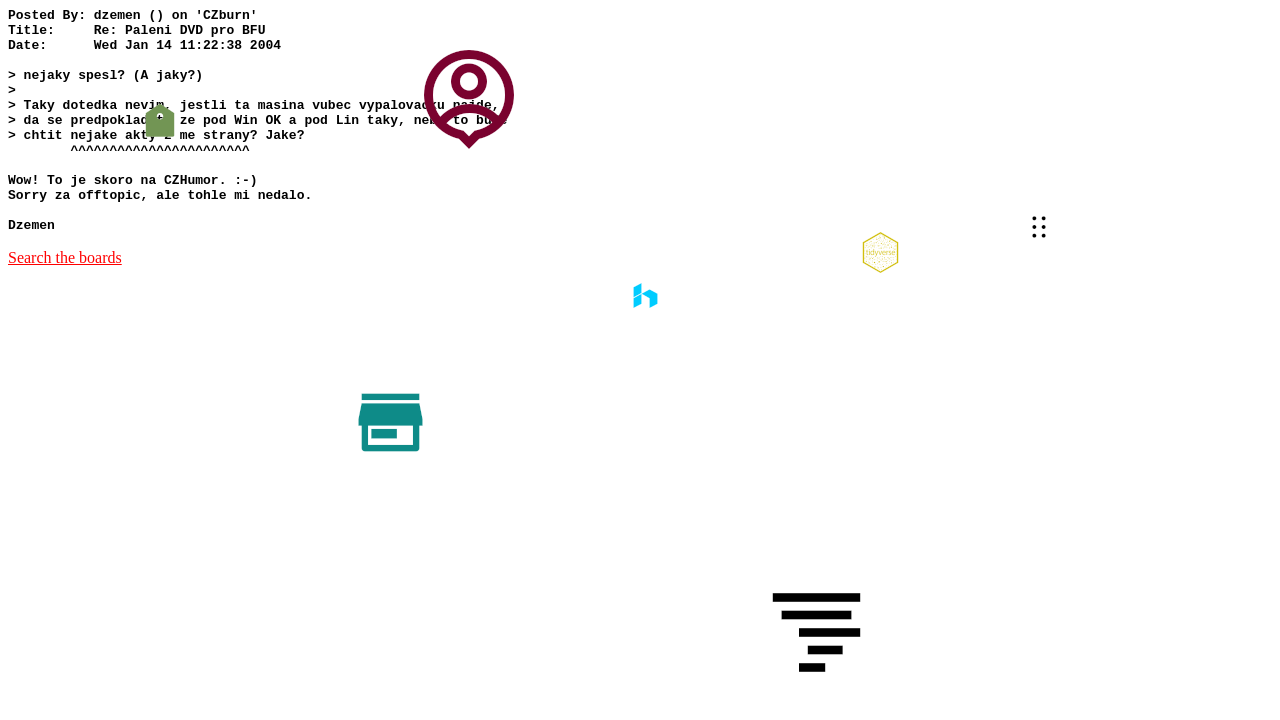 Image resolution: width=1280 pixels, height=720 pixels. I want to click on access the store or shop section, so click(390, 422).